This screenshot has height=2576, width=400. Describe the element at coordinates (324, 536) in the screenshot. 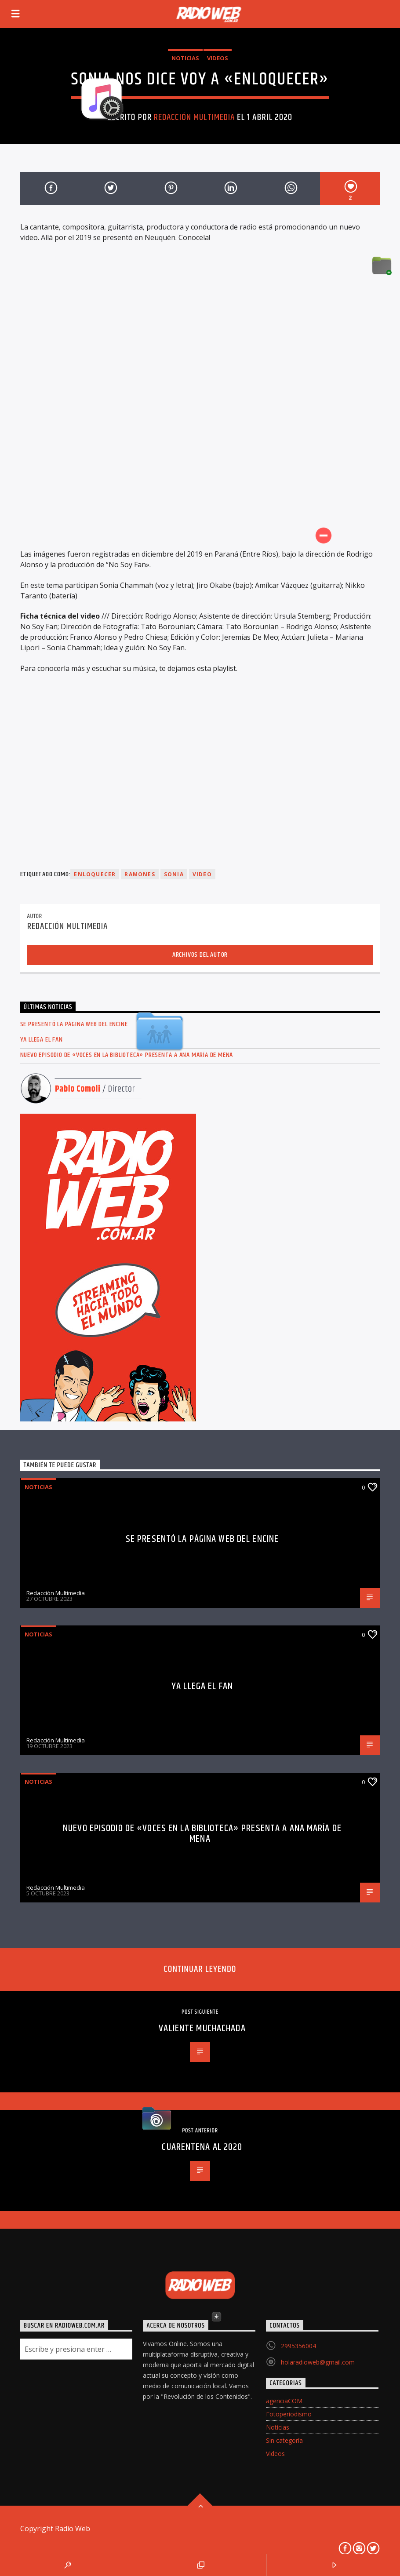

I see `remove an item from a list or collection` at that location.